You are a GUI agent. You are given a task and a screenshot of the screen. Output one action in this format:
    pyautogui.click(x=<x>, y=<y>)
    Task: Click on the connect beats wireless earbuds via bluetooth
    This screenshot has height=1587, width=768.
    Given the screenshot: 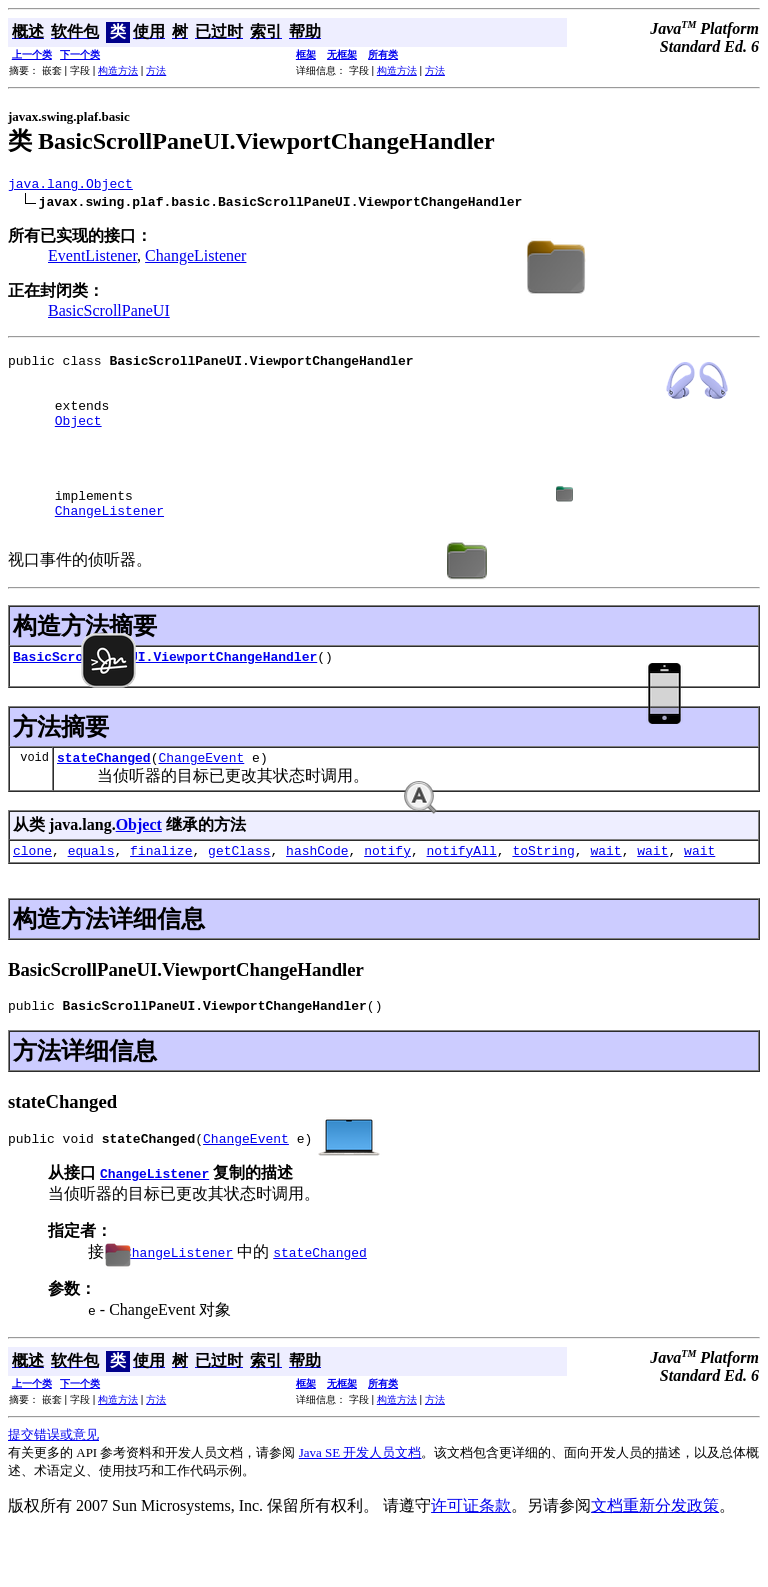 What is the action you would take?
    pyautogui.click(x=697, y=383)
    